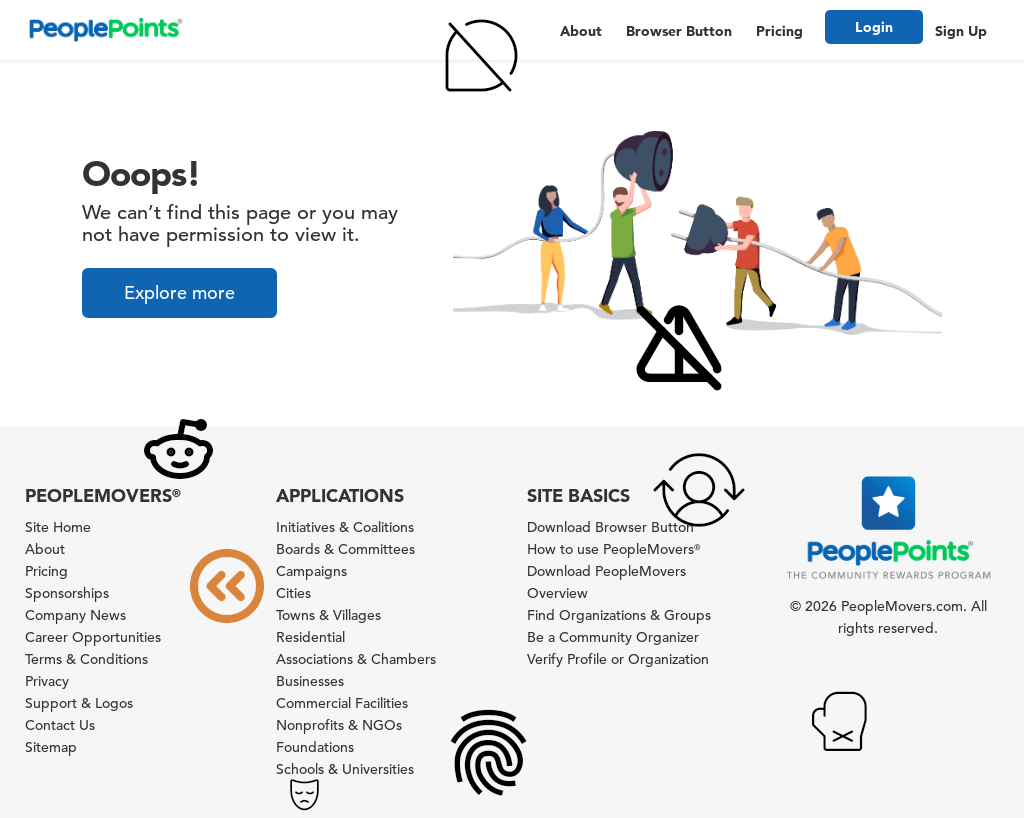 The width and height of the screenshot is (1024, 818). Describe the element at coordinates (180, 449) in the screenshot. I see `open reddit` at that location.